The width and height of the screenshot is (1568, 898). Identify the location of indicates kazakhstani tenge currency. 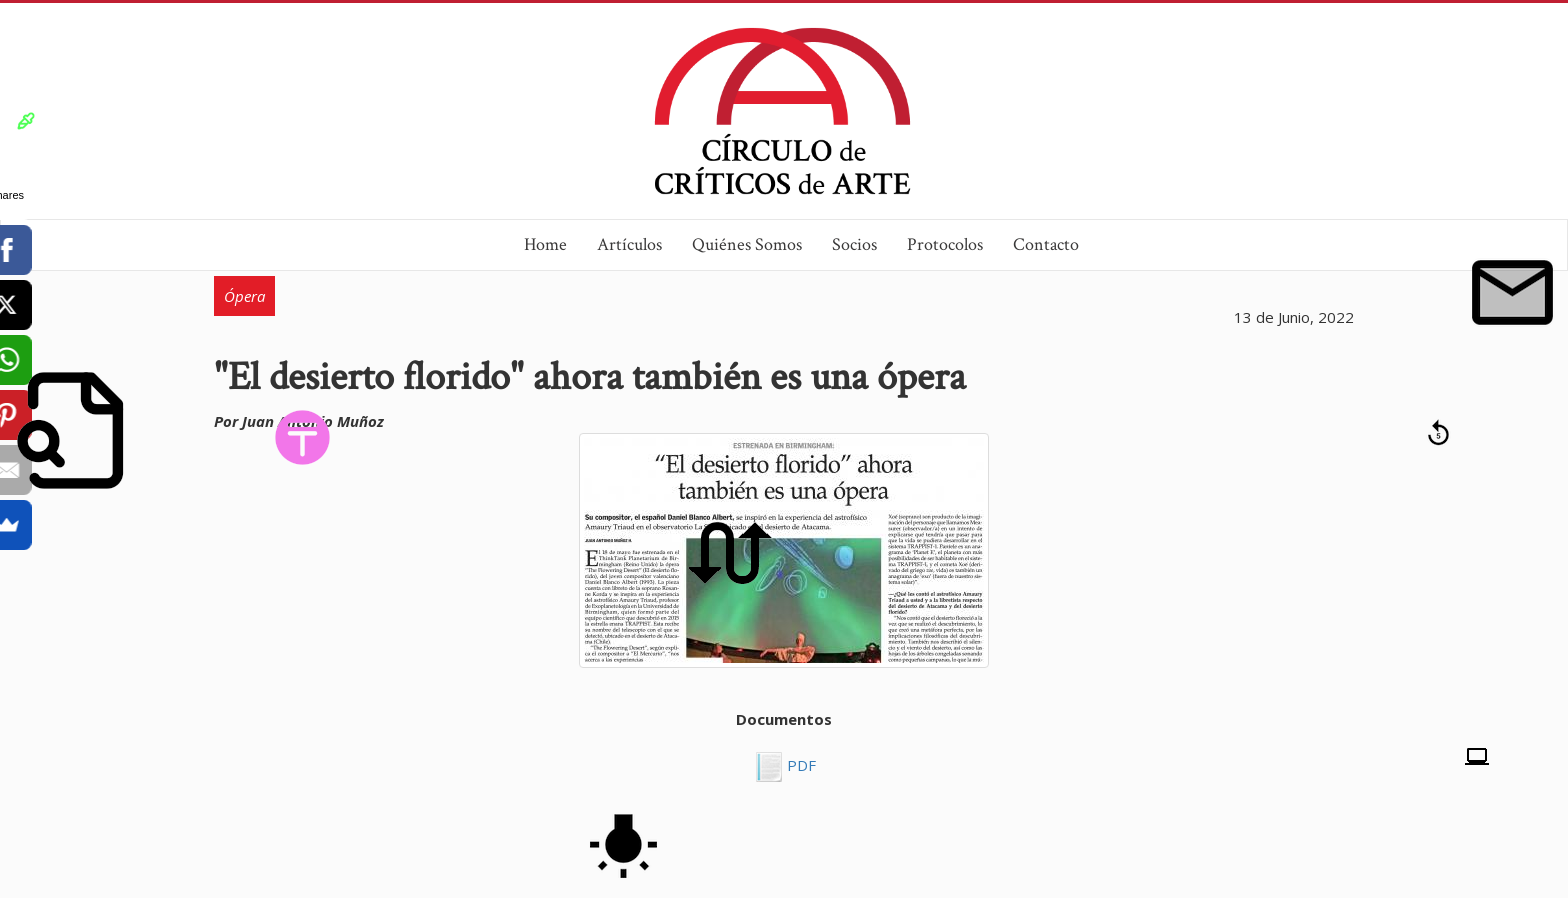
(302, 437).